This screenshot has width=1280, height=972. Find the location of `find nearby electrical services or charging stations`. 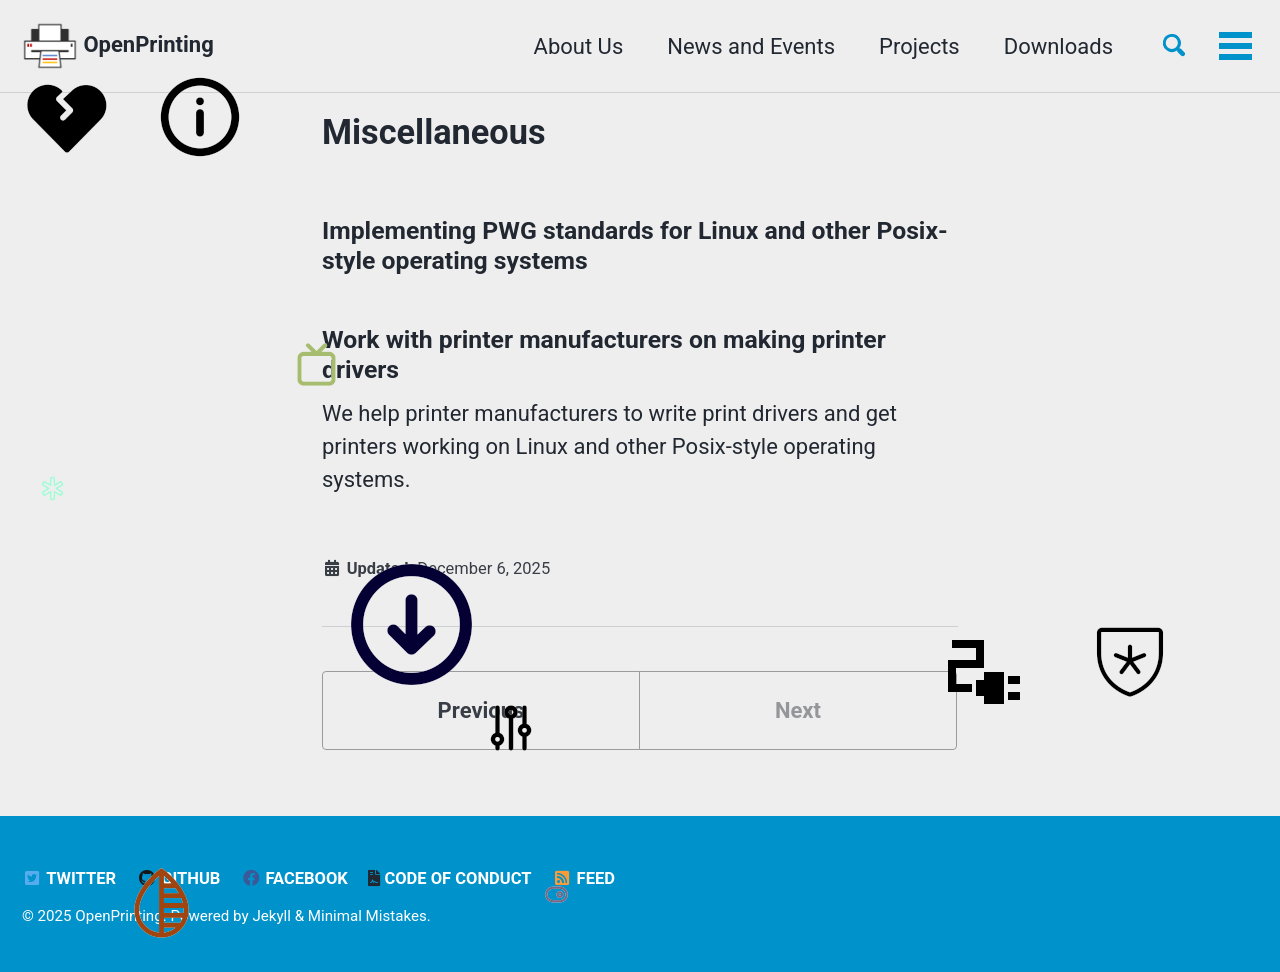

find nearby electrical services or charging stations is located at coordinates (984, 672).